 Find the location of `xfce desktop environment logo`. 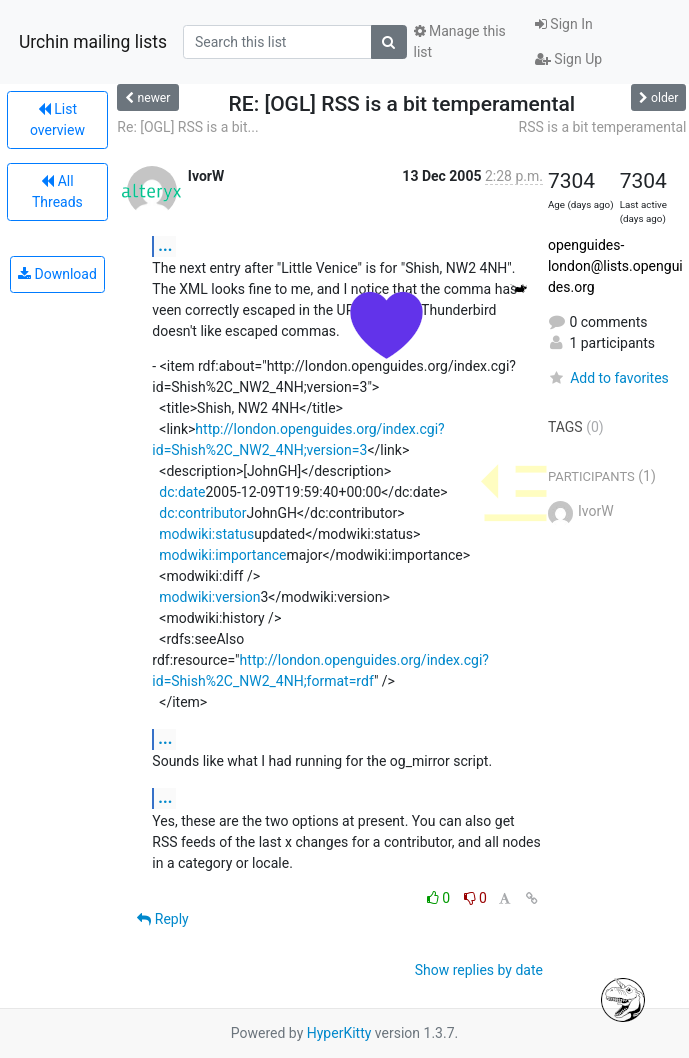

xfce desktop environment logo is located at coordinates (518, 288).